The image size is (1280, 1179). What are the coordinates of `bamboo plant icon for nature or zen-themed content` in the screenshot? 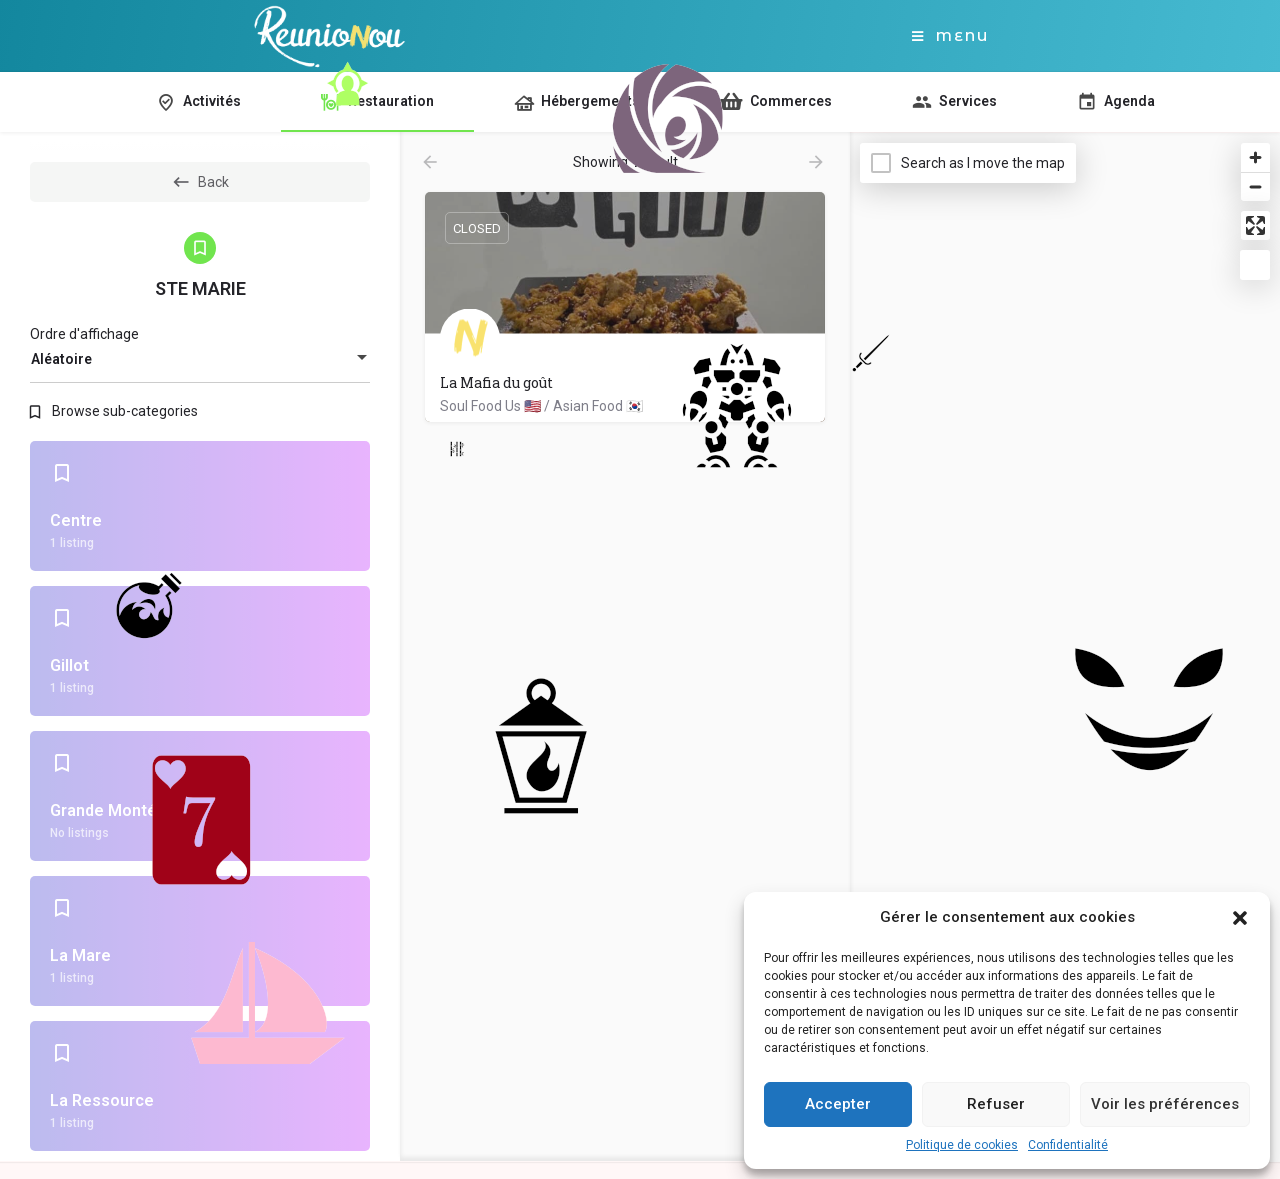 It's located at (457, 449).